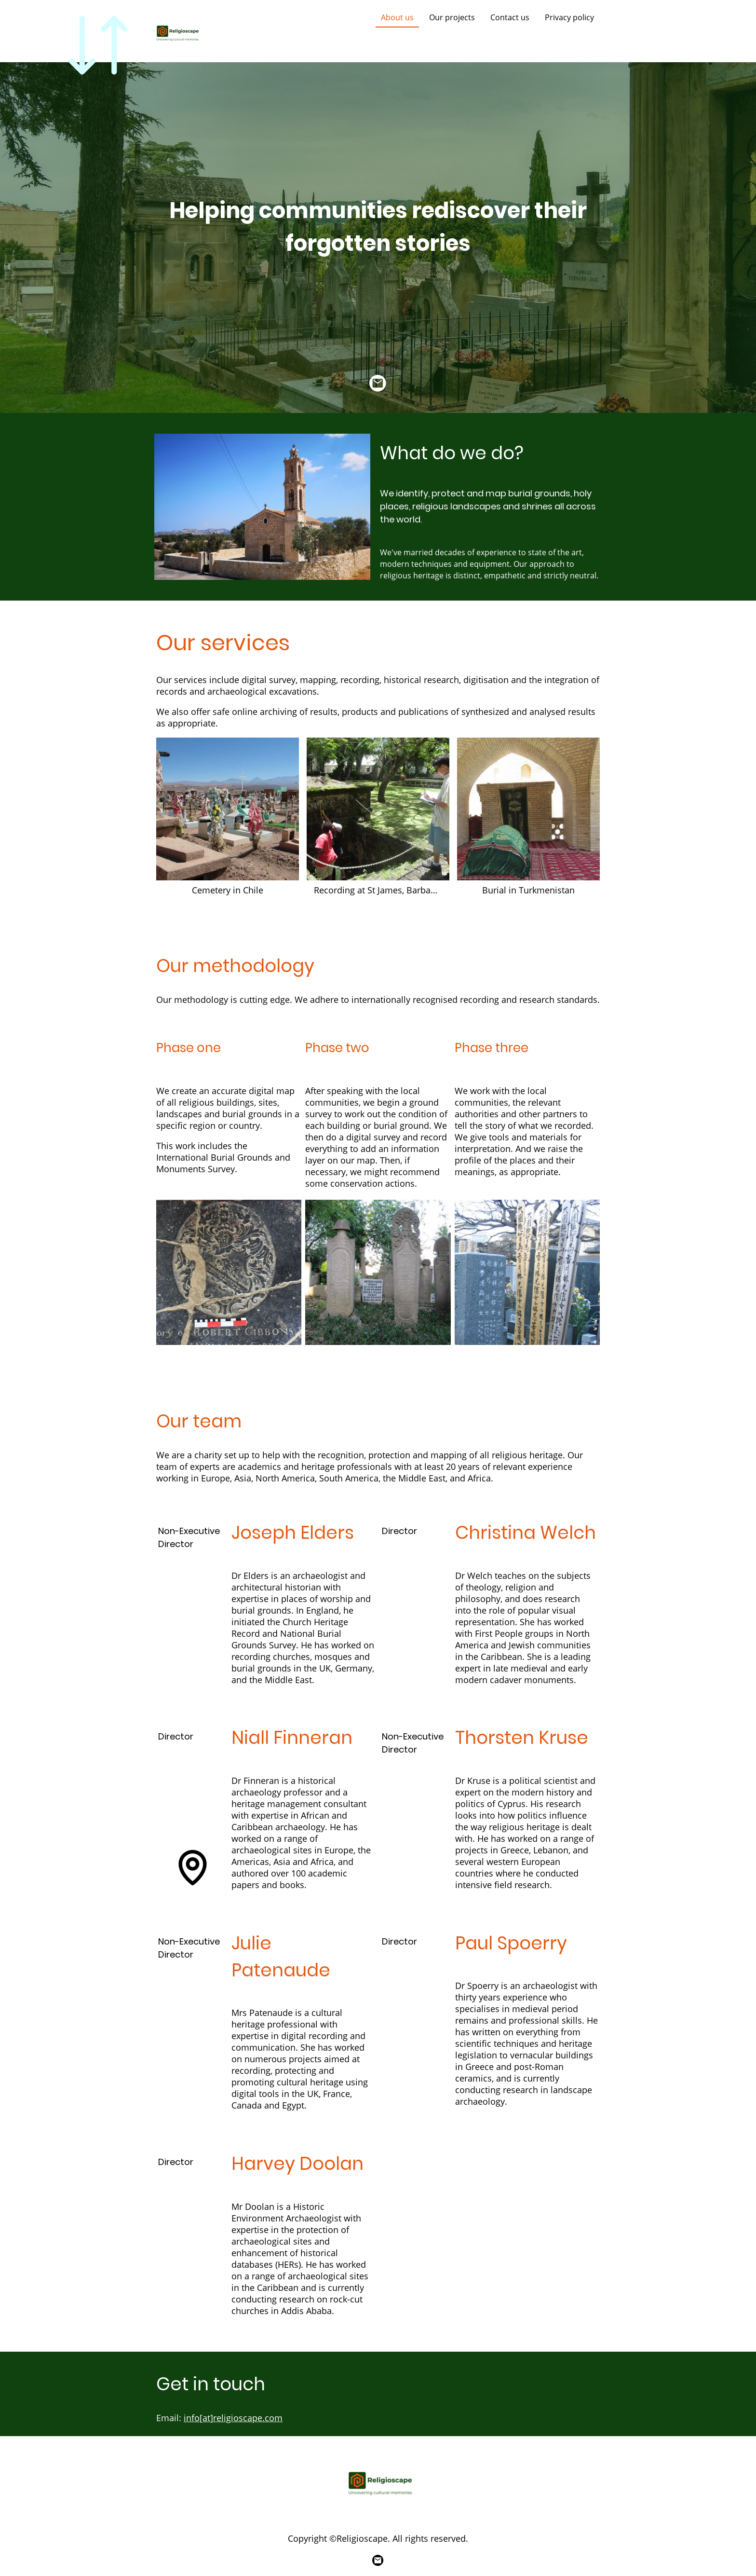 The image size is (756, 2576). I want to click on sort items in ascending or descending order, so click(98, 45).